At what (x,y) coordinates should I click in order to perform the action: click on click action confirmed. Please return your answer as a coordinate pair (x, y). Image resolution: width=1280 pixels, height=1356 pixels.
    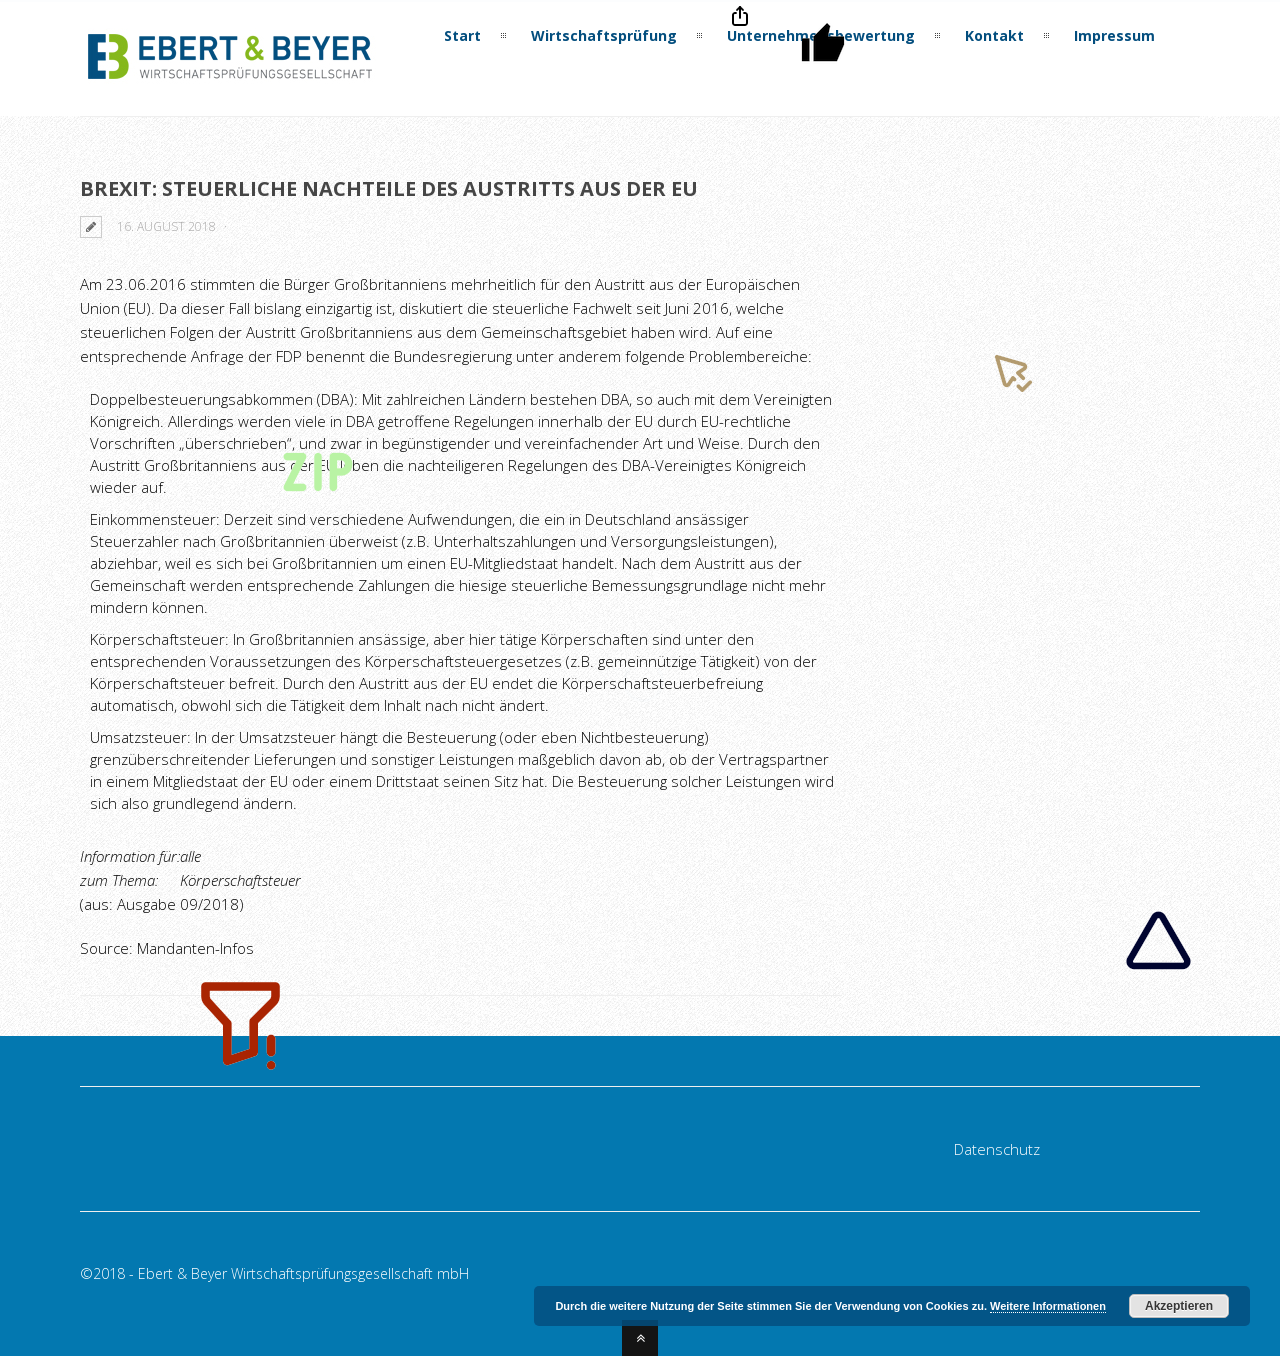
    Looking at the image, I should click on (1012, 372).